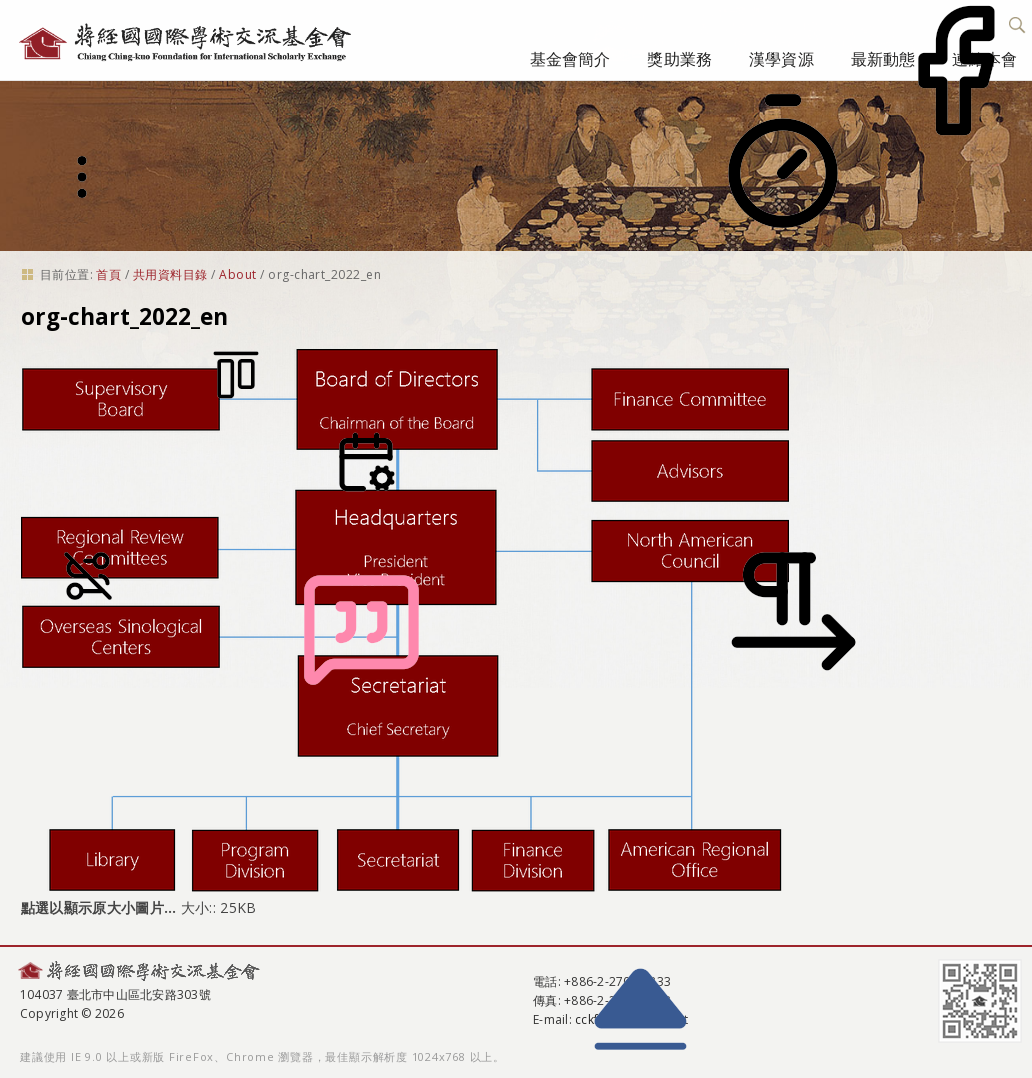  What do you see at coordinates (366, 462) in the screenshot?
I see `access calendar settings` at bounding box center [366, 462].